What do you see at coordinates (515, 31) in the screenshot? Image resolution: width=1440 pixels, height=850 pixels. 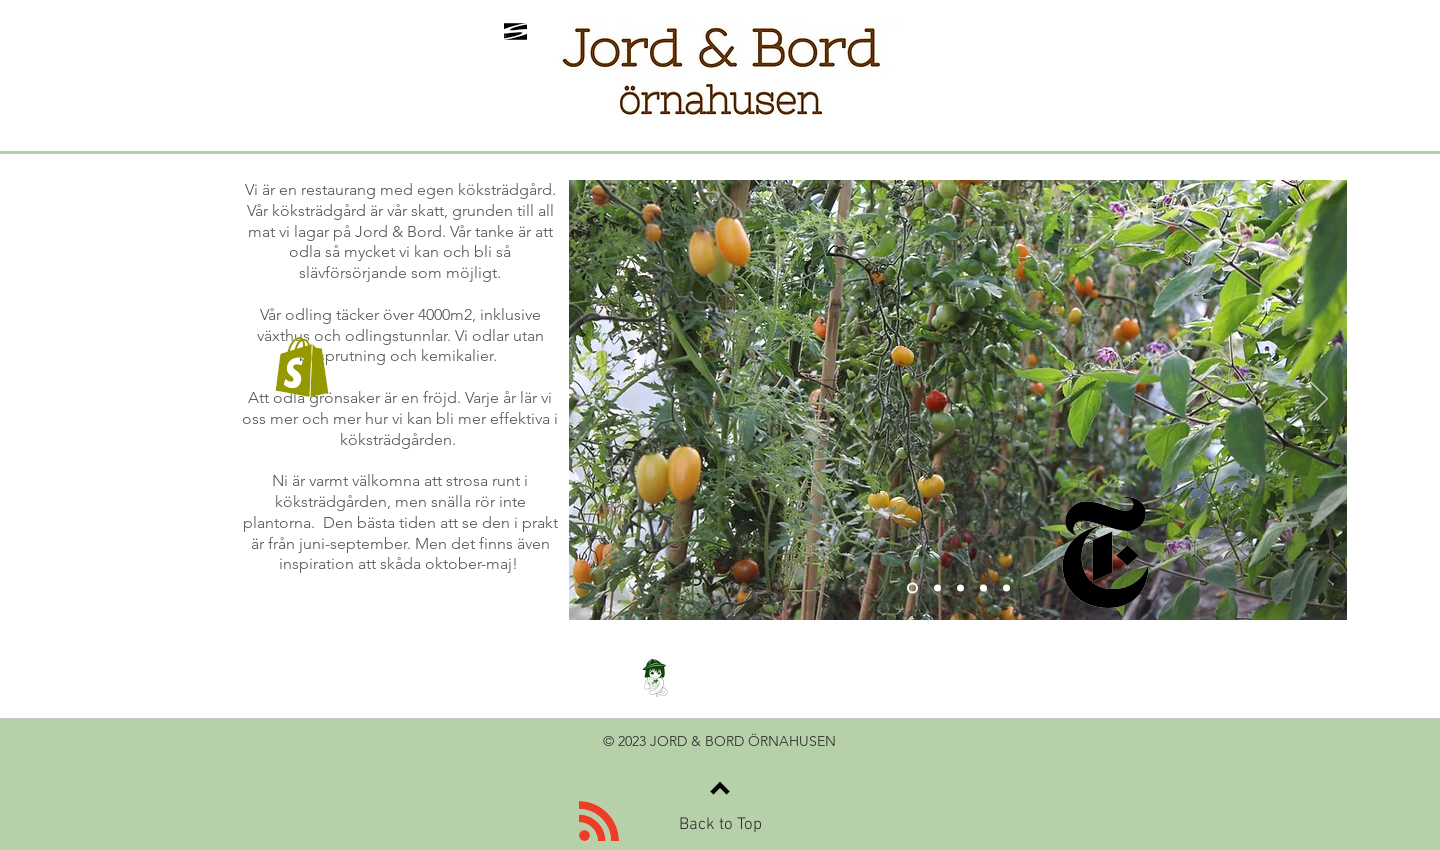 I see `apache subversion version control system logo` at bounding box center [515, 31].